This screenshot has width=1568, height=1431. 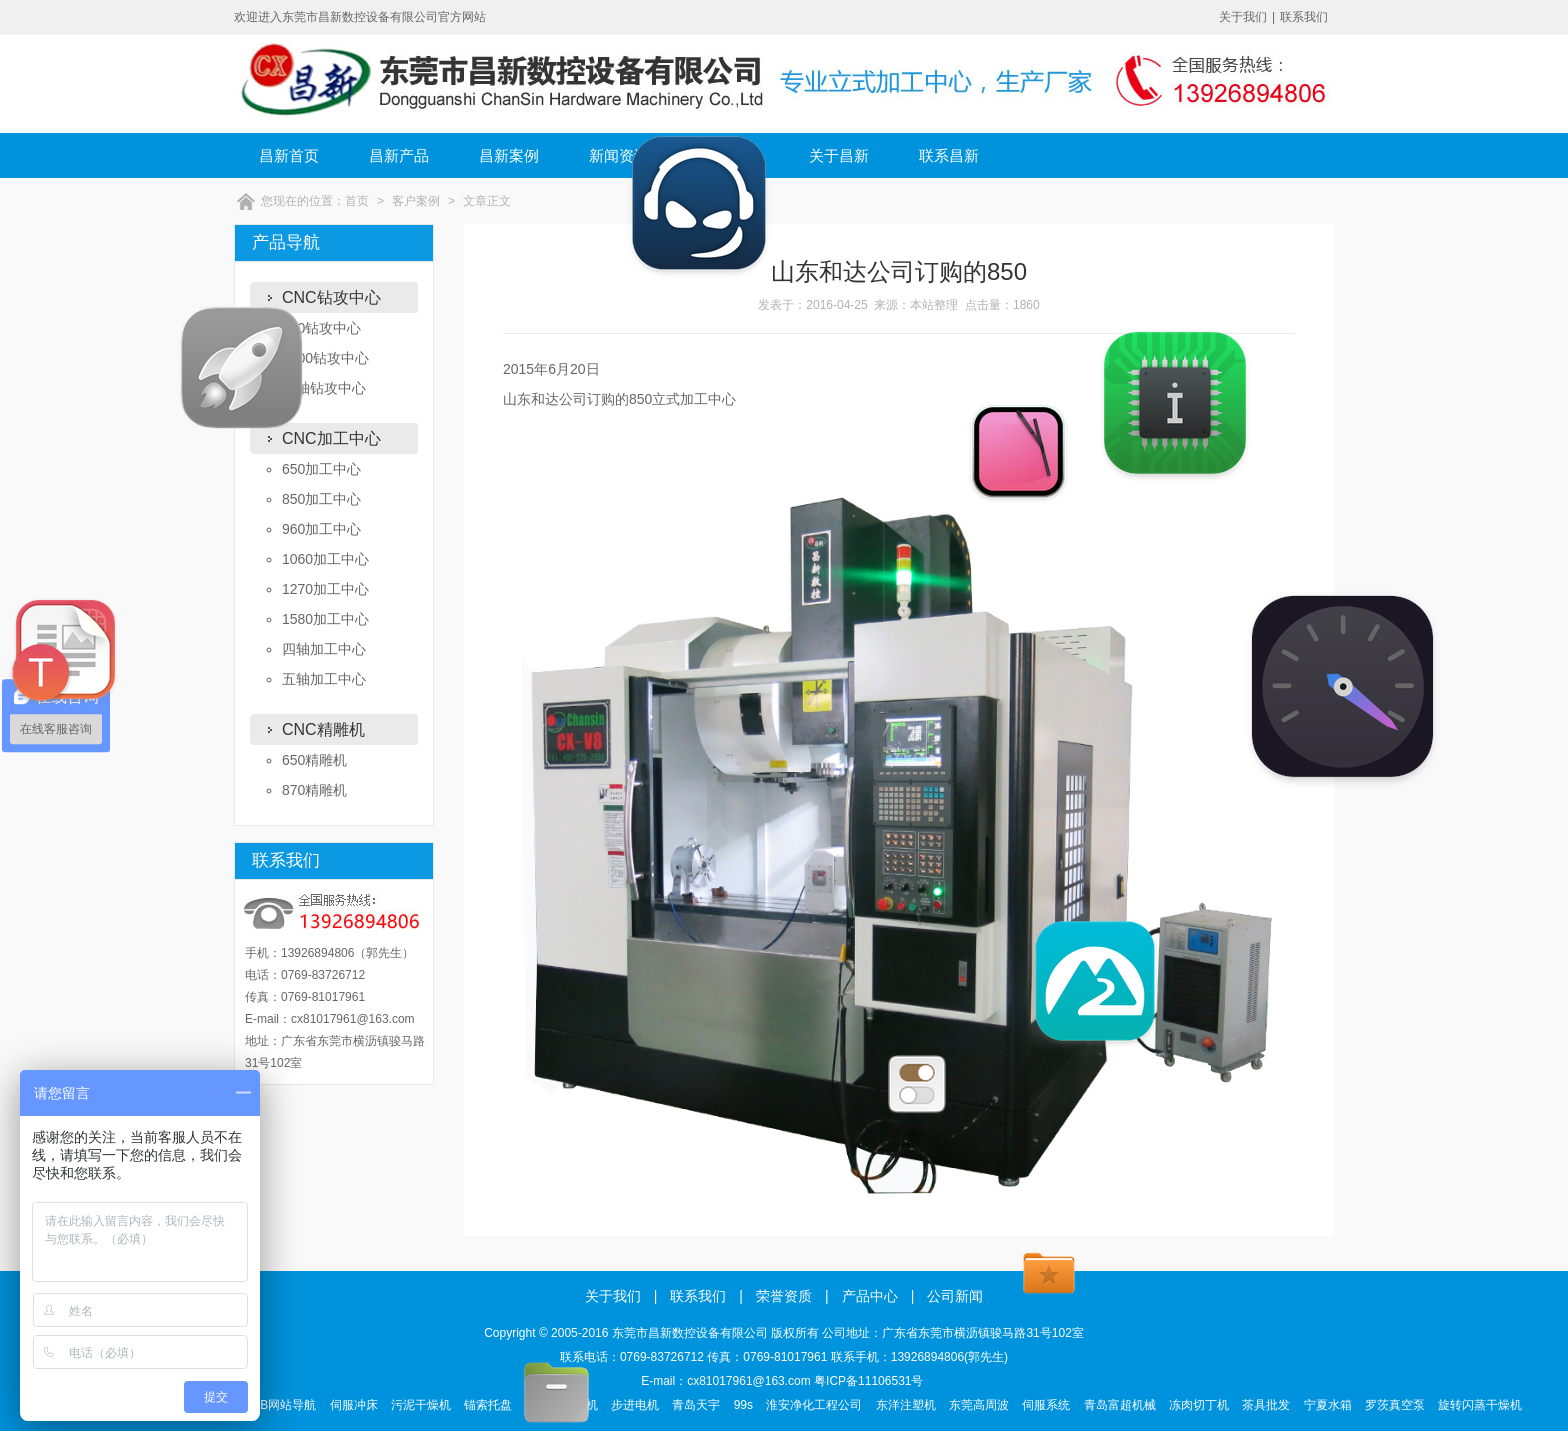 I want to click on open gnome tweaks settings, so click(x=917, y=1084).